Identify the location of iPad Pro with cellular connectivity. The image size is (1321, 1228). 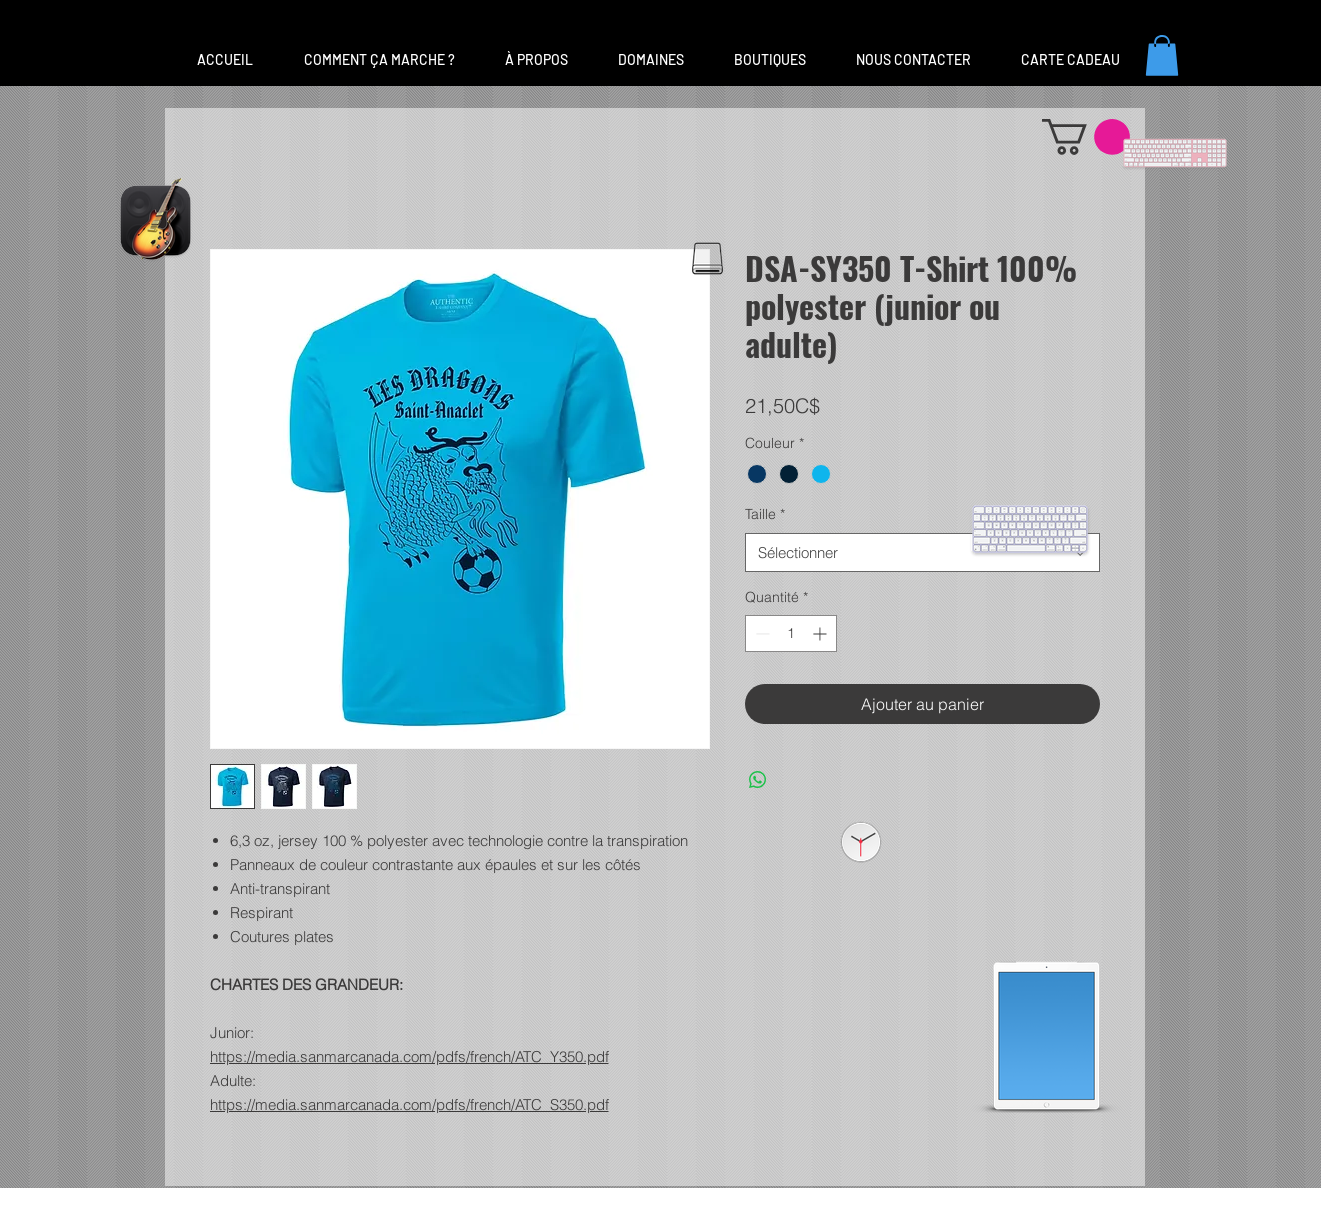
(1046, 1036).